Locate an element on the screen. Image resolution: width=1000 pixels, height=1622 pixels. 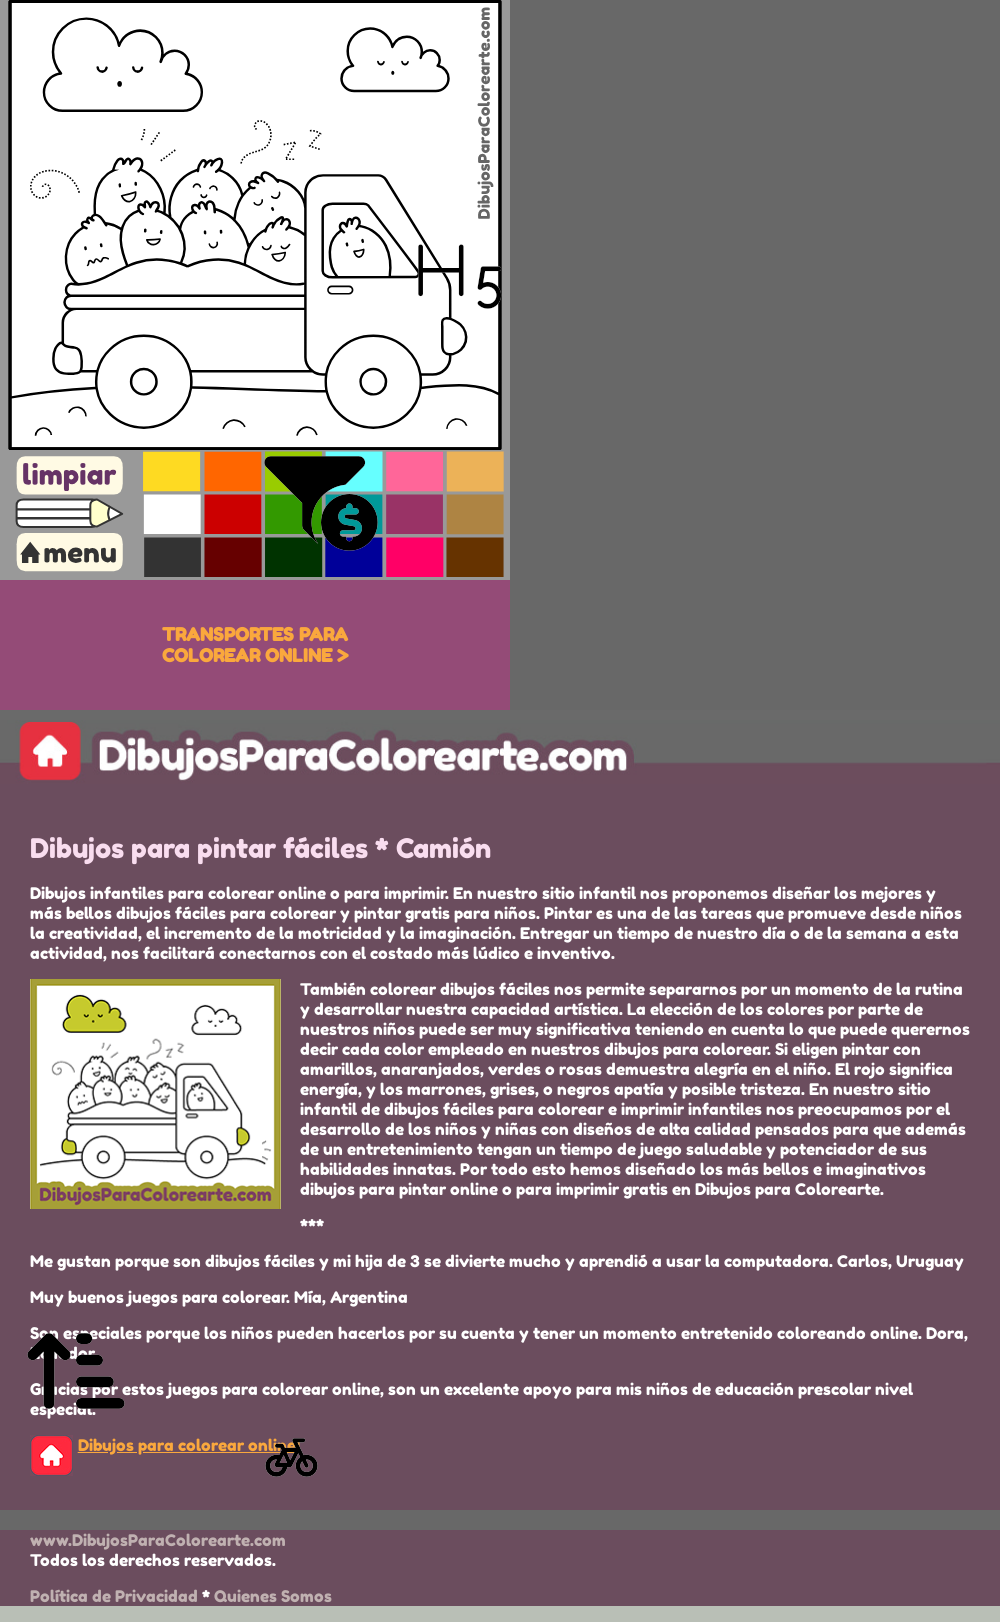
format text as heading level 5 is located at coordinates (455, 275).